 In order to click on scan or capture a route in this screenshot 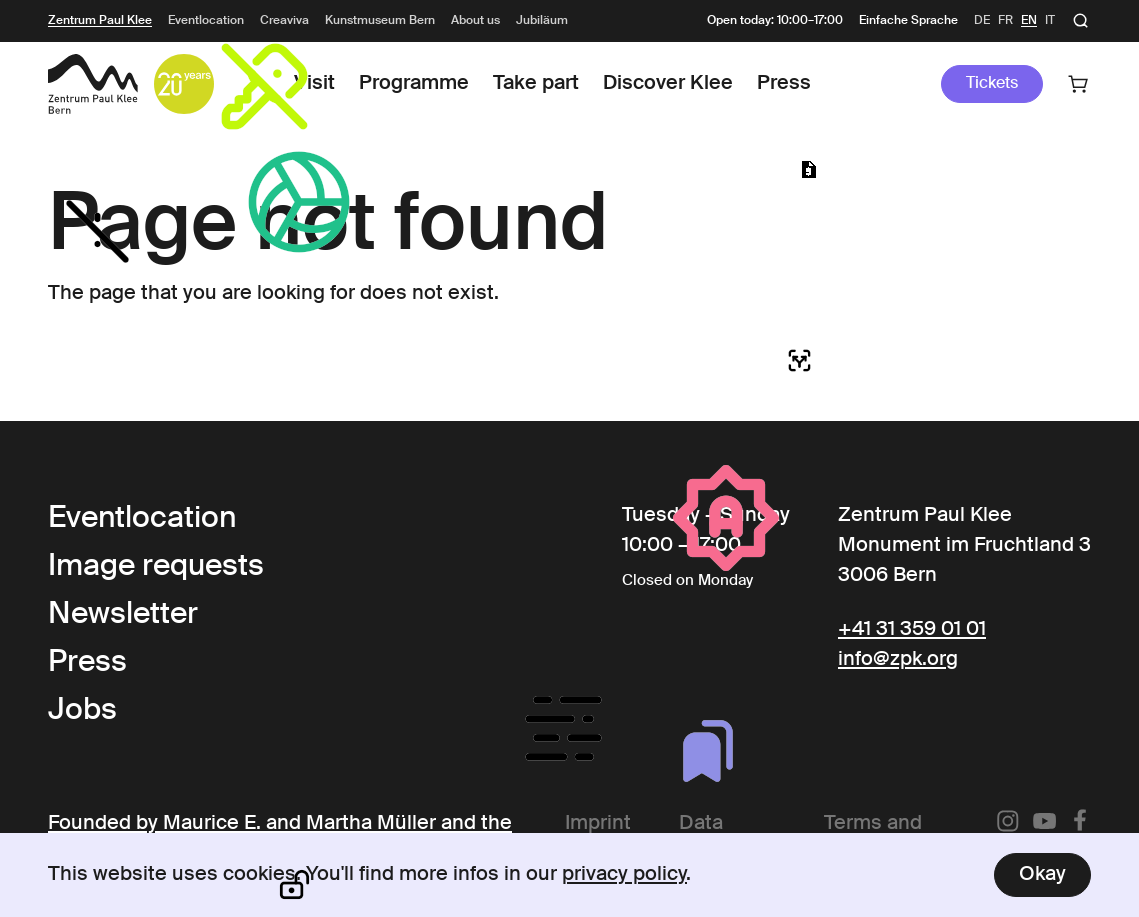, I will do `click(799, 360)`.